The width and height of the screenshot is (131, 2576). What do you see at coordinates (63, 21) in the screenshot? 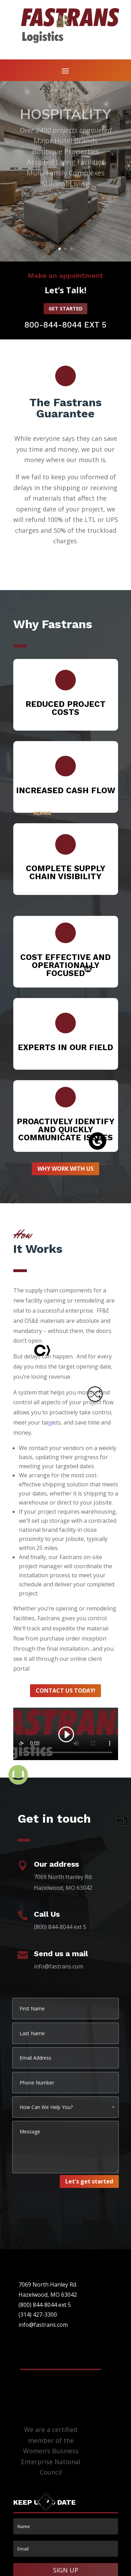
I see `open the Firefish app` at bounding box center [63, 21].